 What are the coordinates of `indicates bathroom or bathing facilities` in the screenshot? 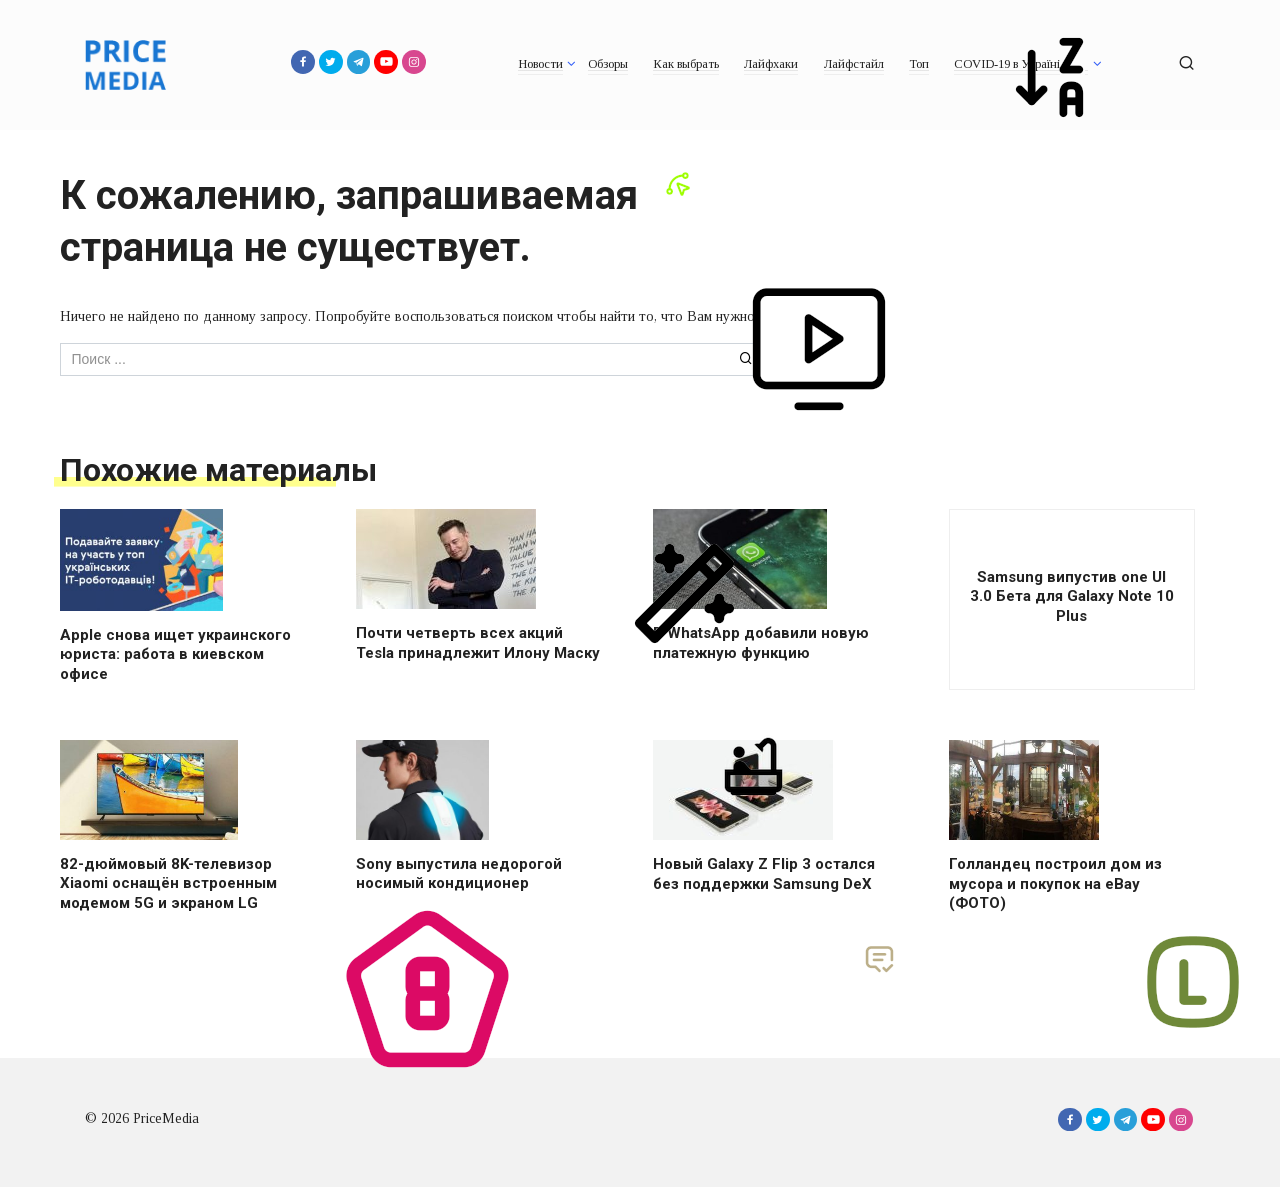 It's located at (753, 766).